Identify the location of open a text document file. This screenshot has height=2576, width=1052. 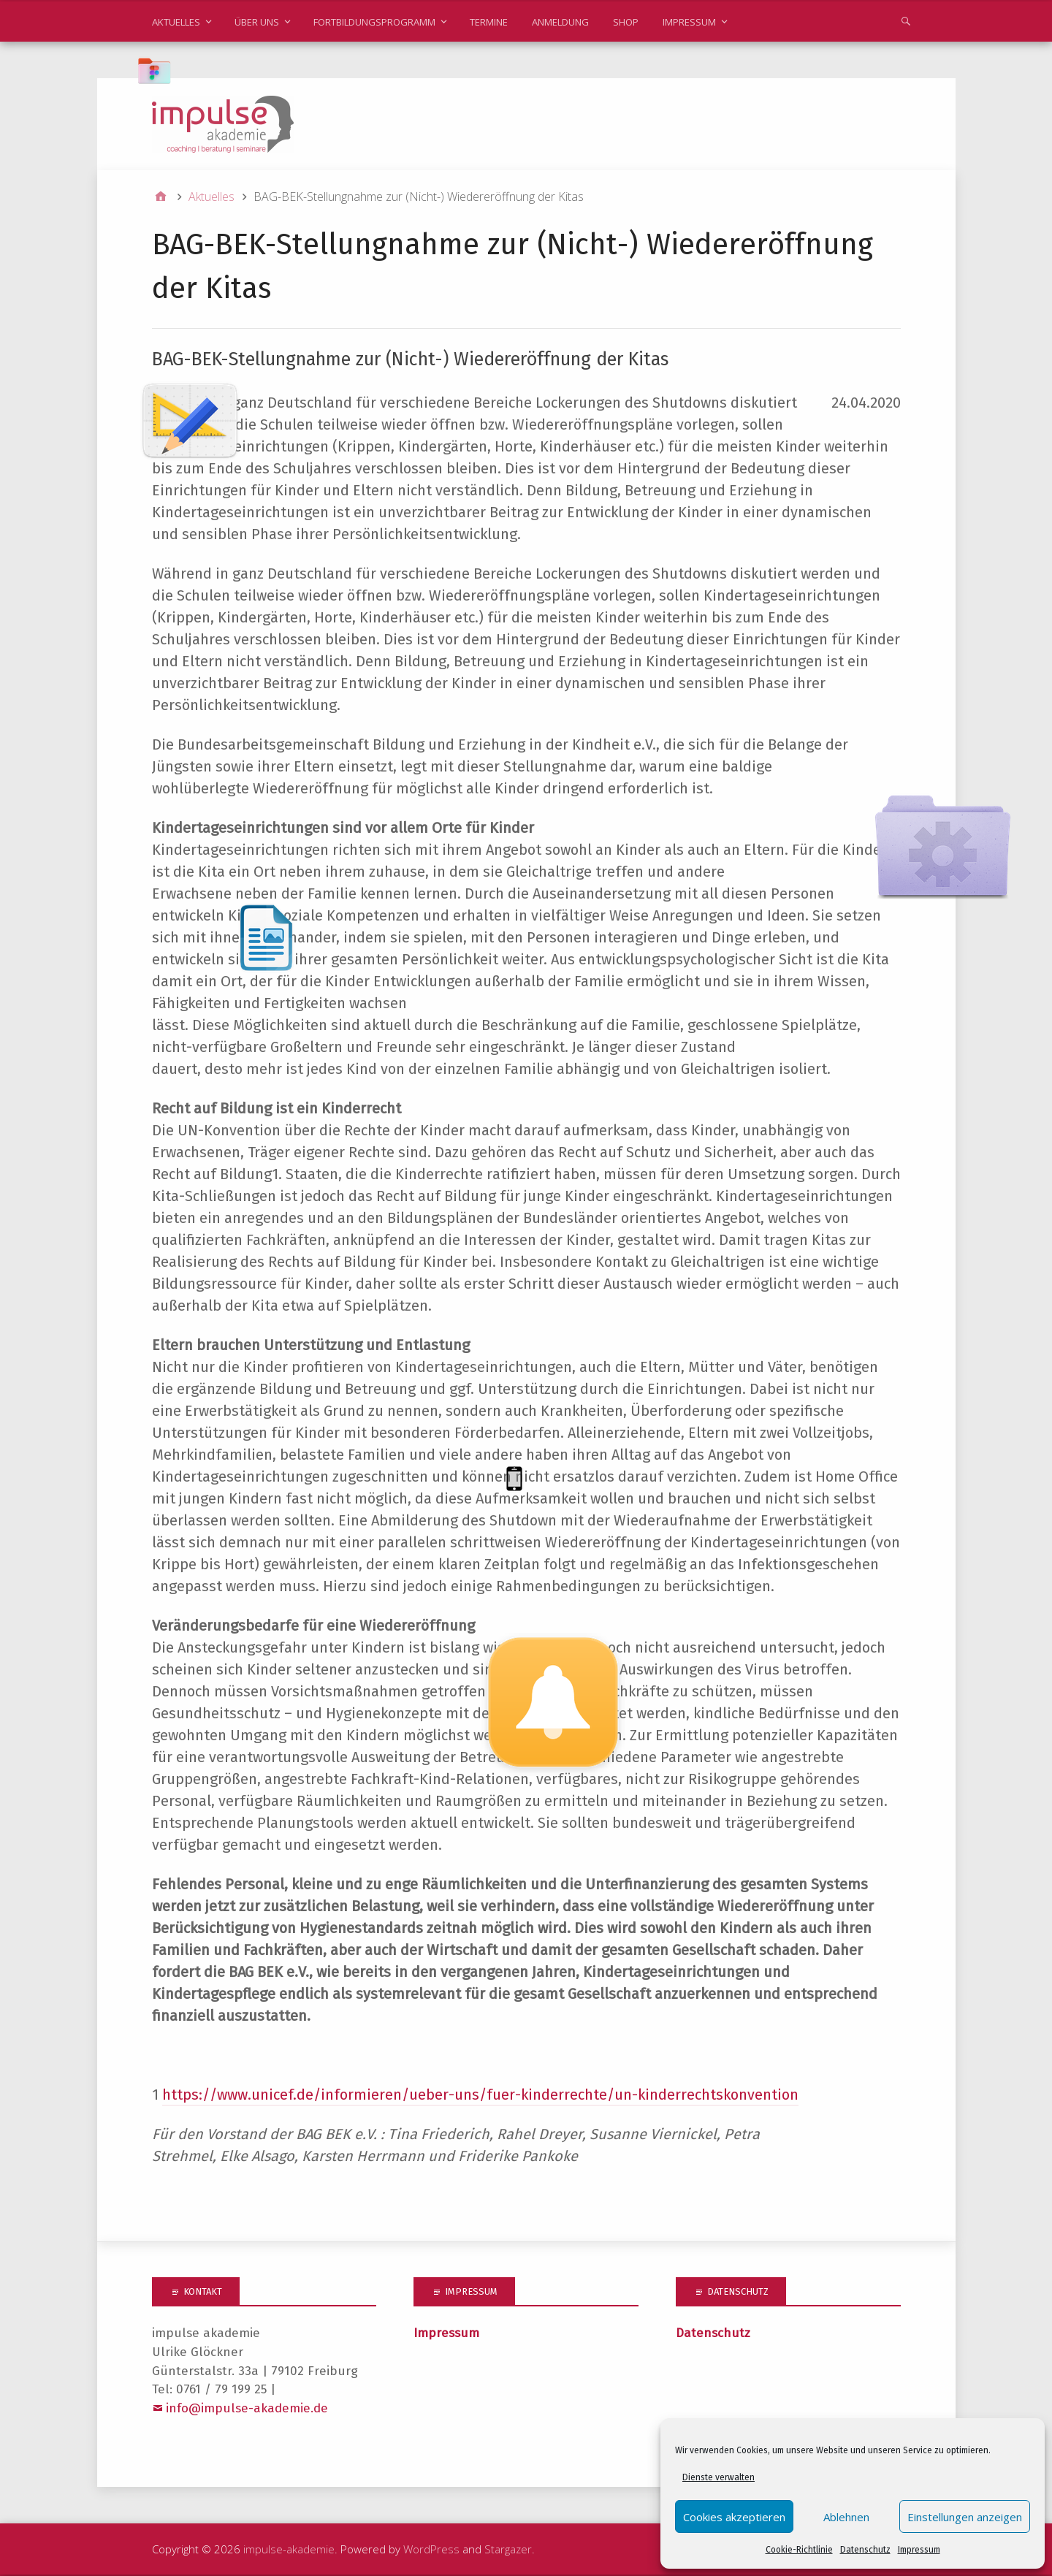
(266, 937).